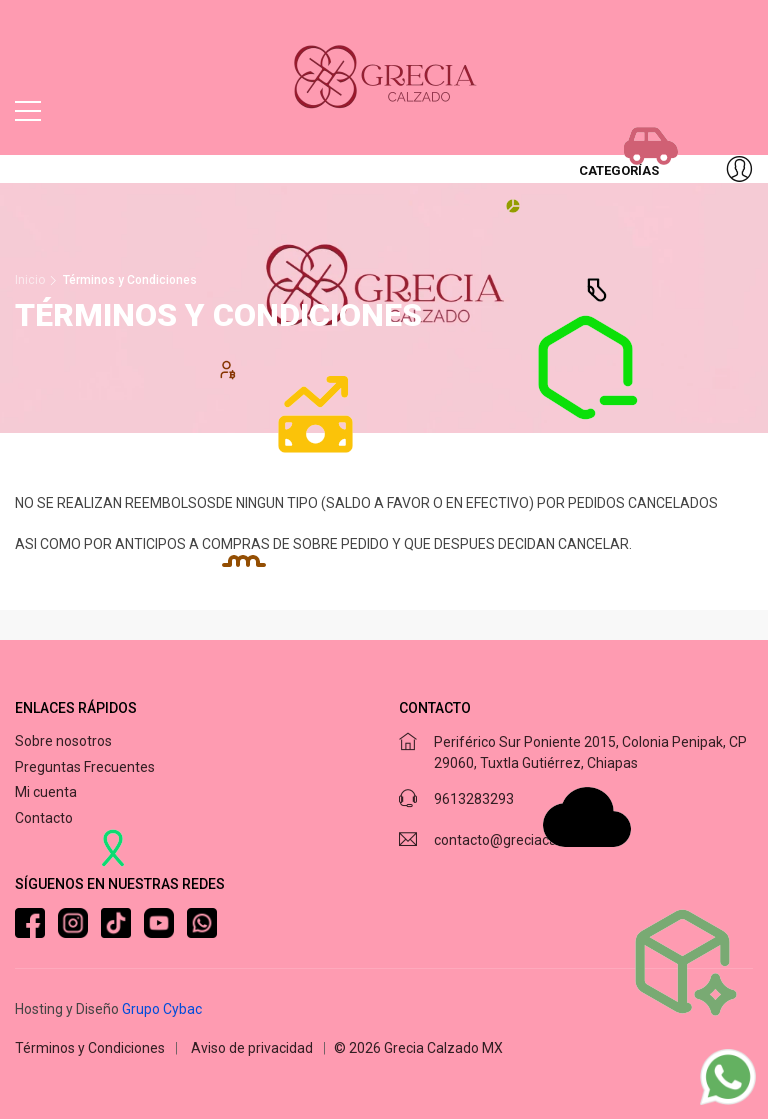 The height and width of the screenshot is (1119, 768). Describe the element at coordinates (585, 367) in the screenshot. I see `remove item from a group or collection` at that location.